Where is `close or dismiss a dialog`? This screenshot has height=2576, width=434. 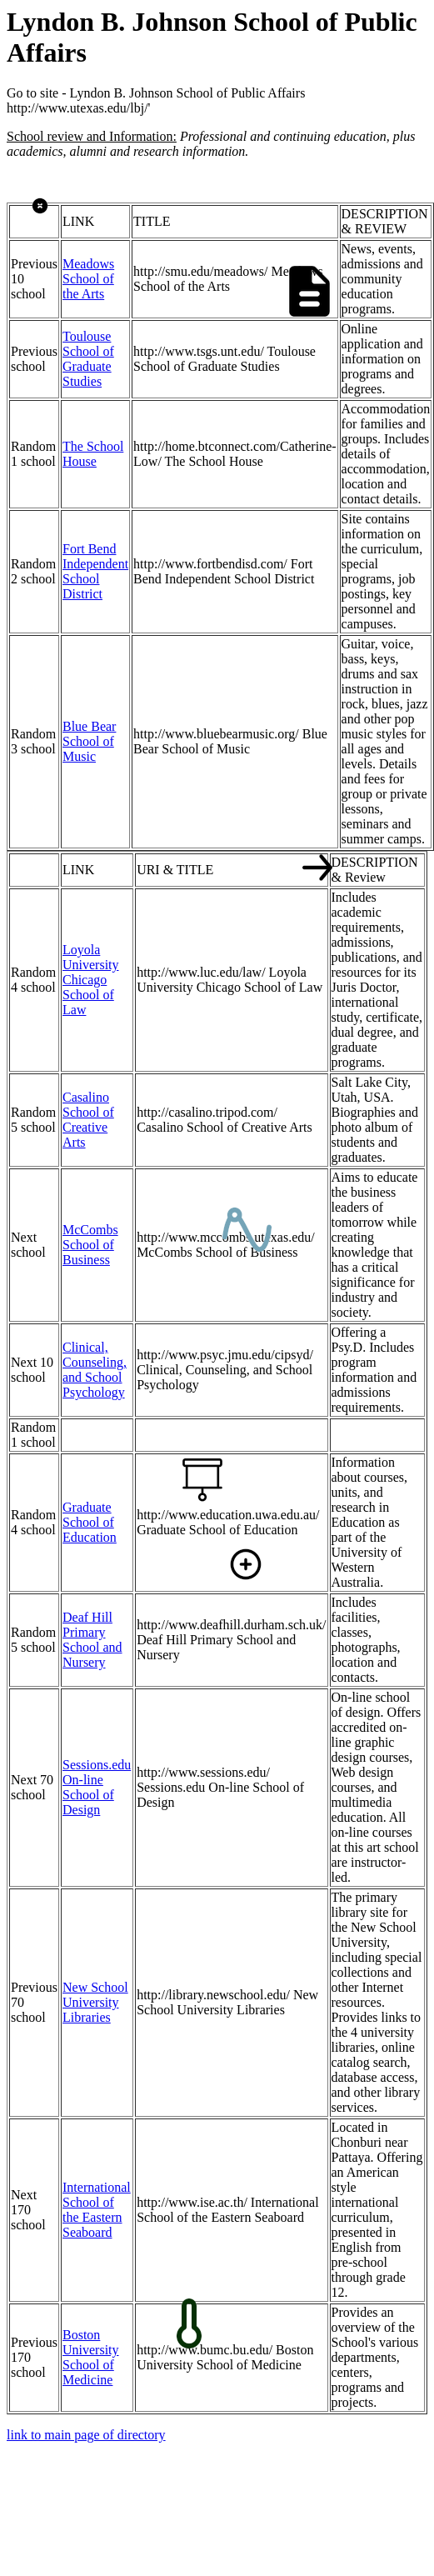 close or dismiss a dialog is located at coordinates (40, 206).